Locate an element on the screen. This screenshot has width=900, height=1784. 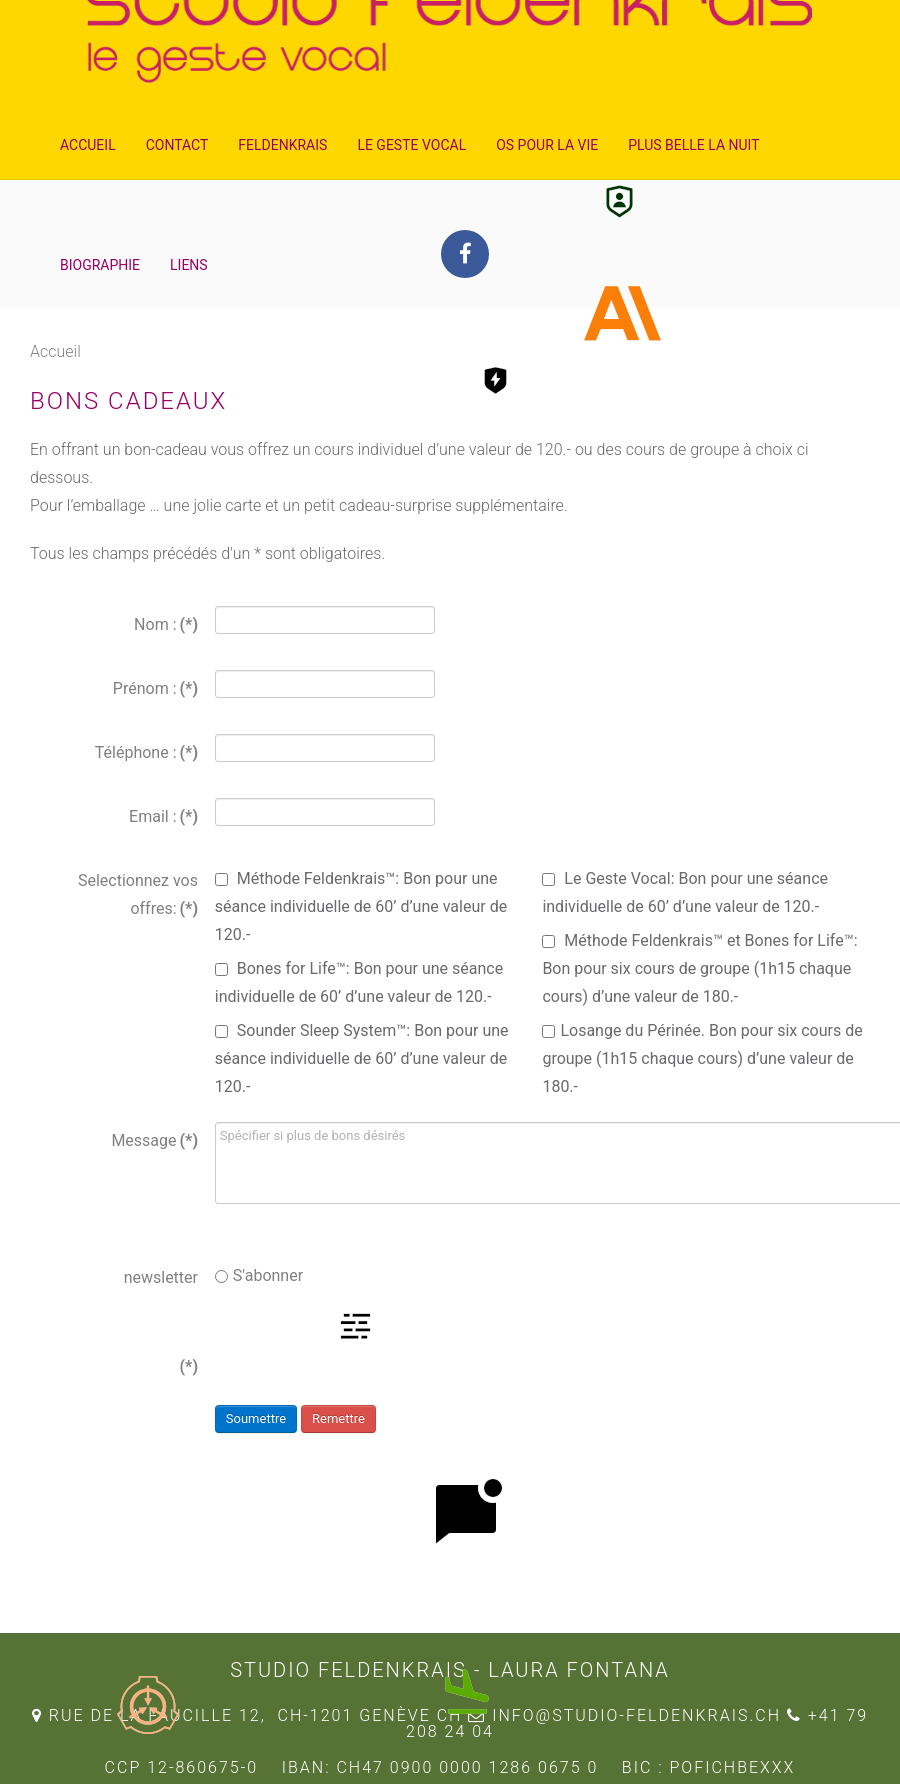
indicates misty or foggy weather conditions is located at coordinates (355, 1325).